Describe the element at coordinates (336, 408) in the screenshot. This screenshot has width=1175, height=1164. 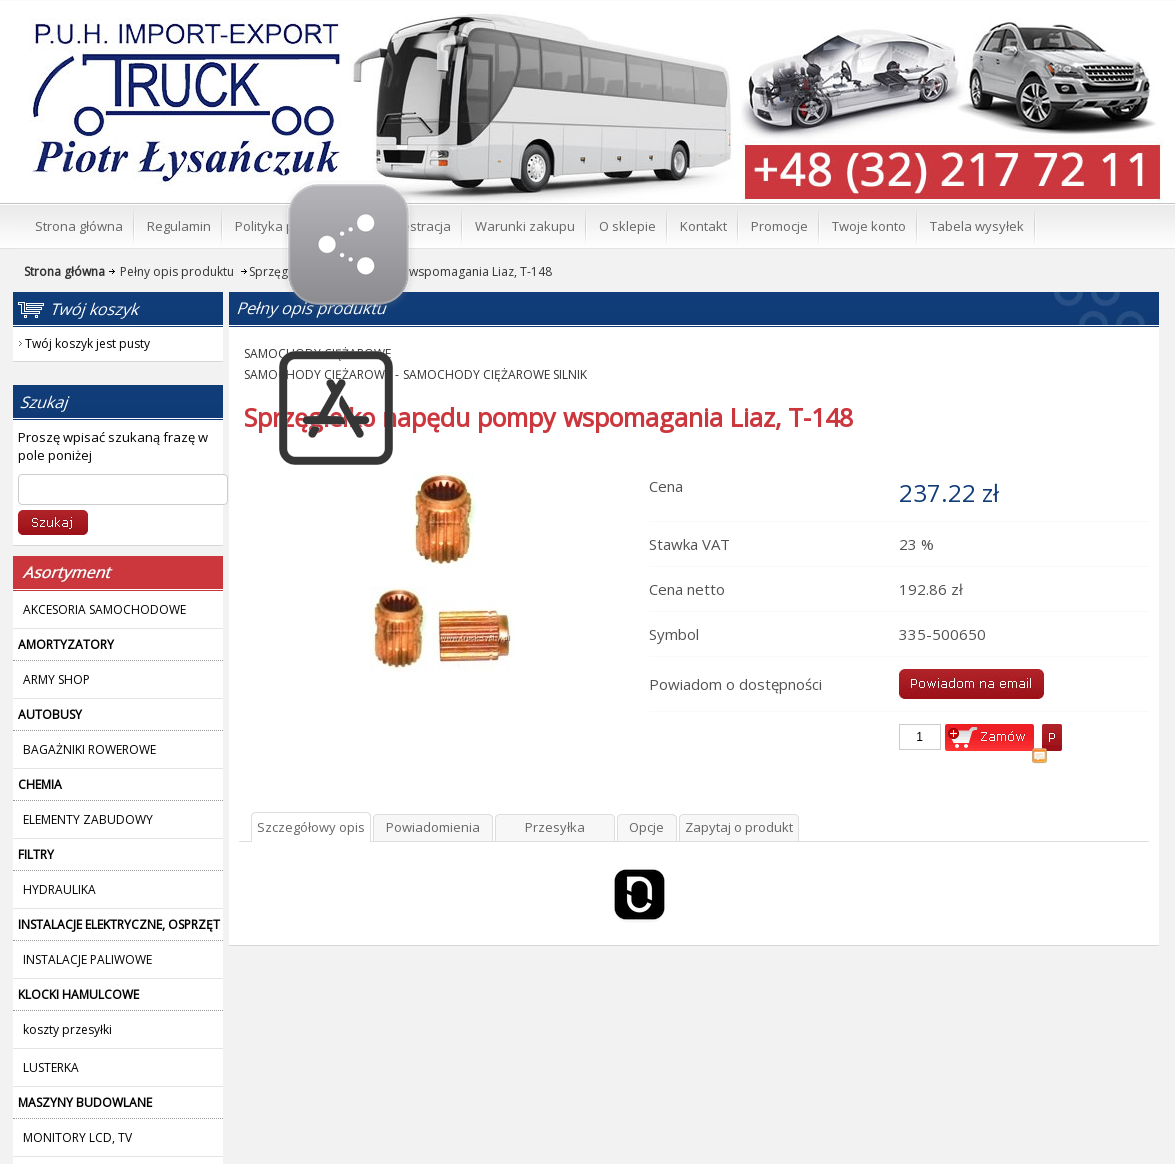
I see `open the app store` at that location.